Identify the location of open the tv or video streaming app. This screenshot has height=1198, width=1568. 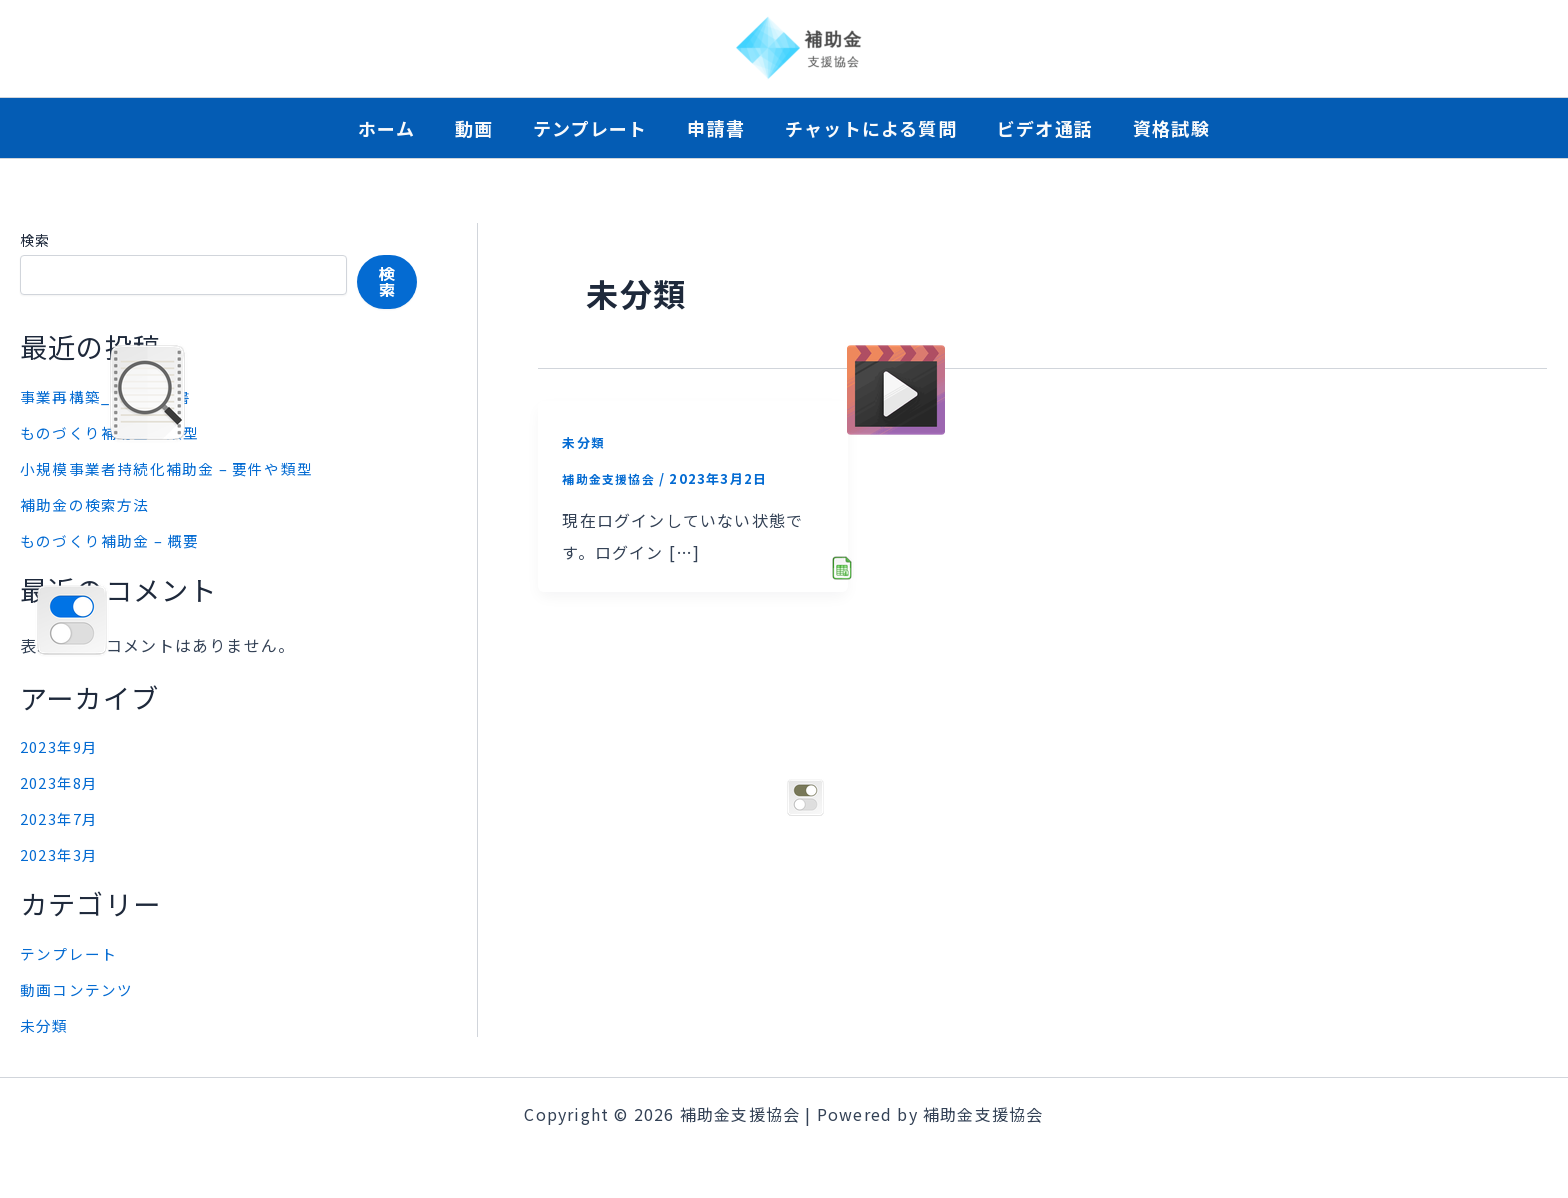
(896, 390).